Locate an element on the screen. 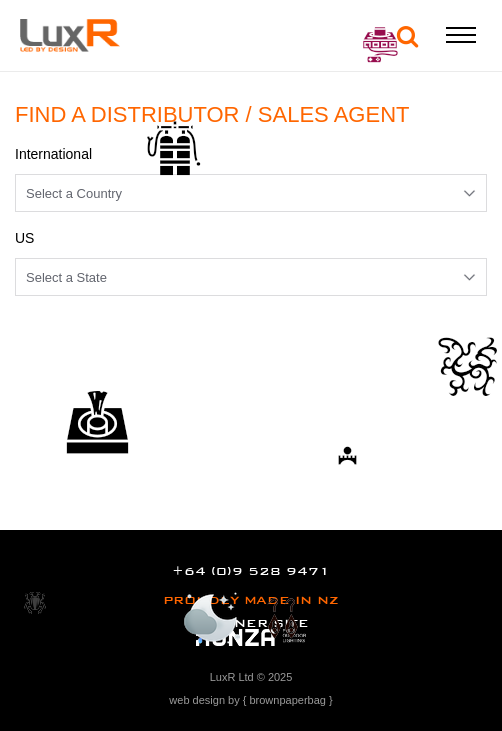 This screenshot has height=731, width=502. decorative vine or plant element for fantasy game UI is located at coordinates (467, 366).